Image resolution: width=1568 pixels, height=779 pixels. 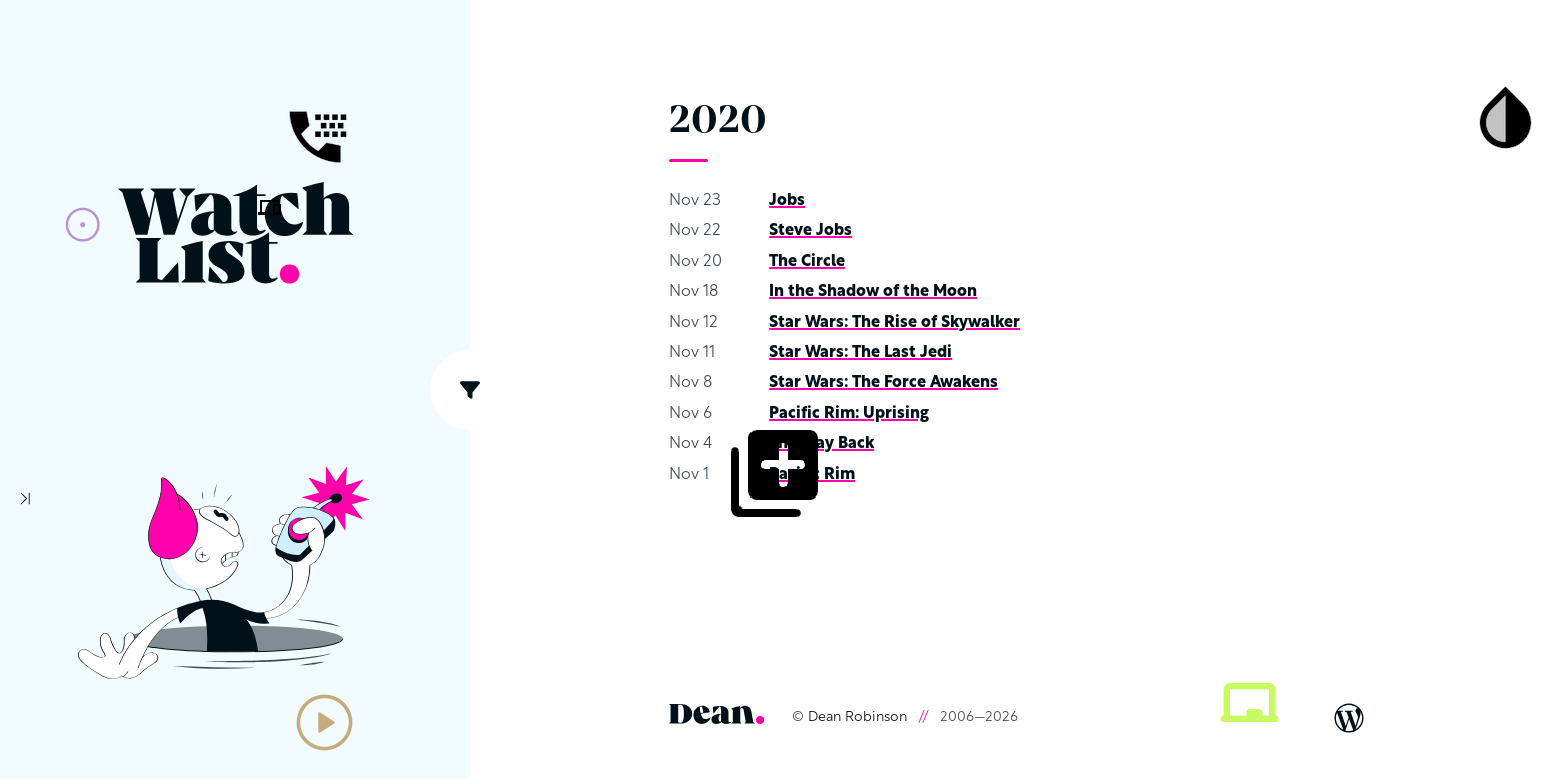 I want to click on skip to end or next item, so click(x=25, y=498).